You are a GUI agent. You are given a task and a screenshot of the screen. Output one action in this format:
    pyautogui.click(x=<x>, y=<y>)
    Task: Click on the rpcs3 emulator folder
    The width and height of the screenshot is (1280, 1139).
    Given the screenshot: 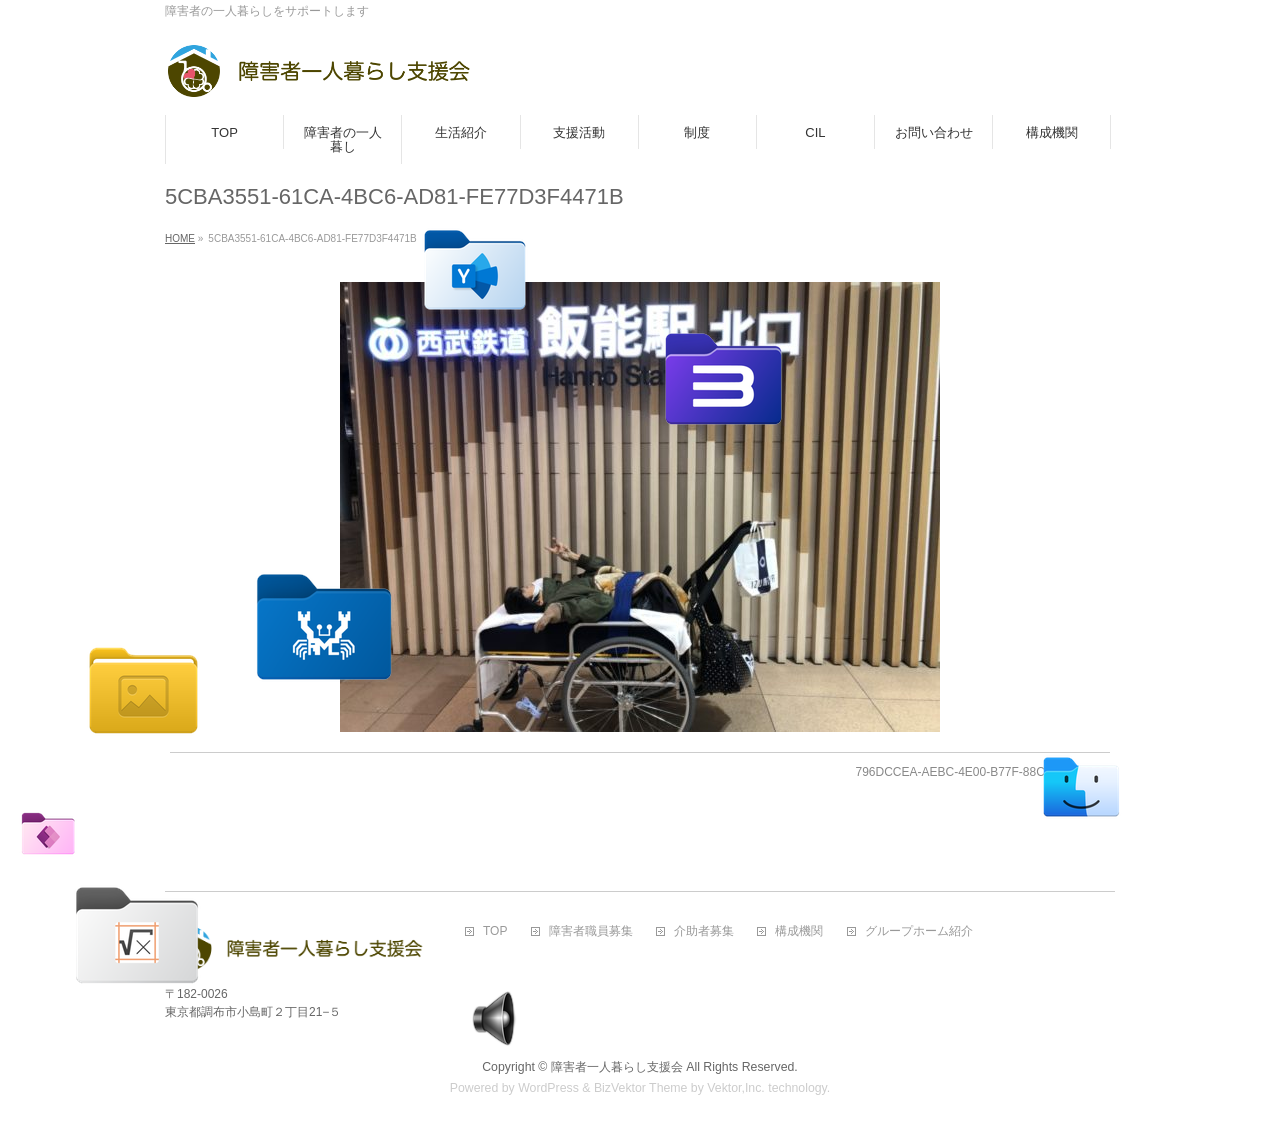 What is the action you would take?
    pyautogui.click(x=723, y=382)
    